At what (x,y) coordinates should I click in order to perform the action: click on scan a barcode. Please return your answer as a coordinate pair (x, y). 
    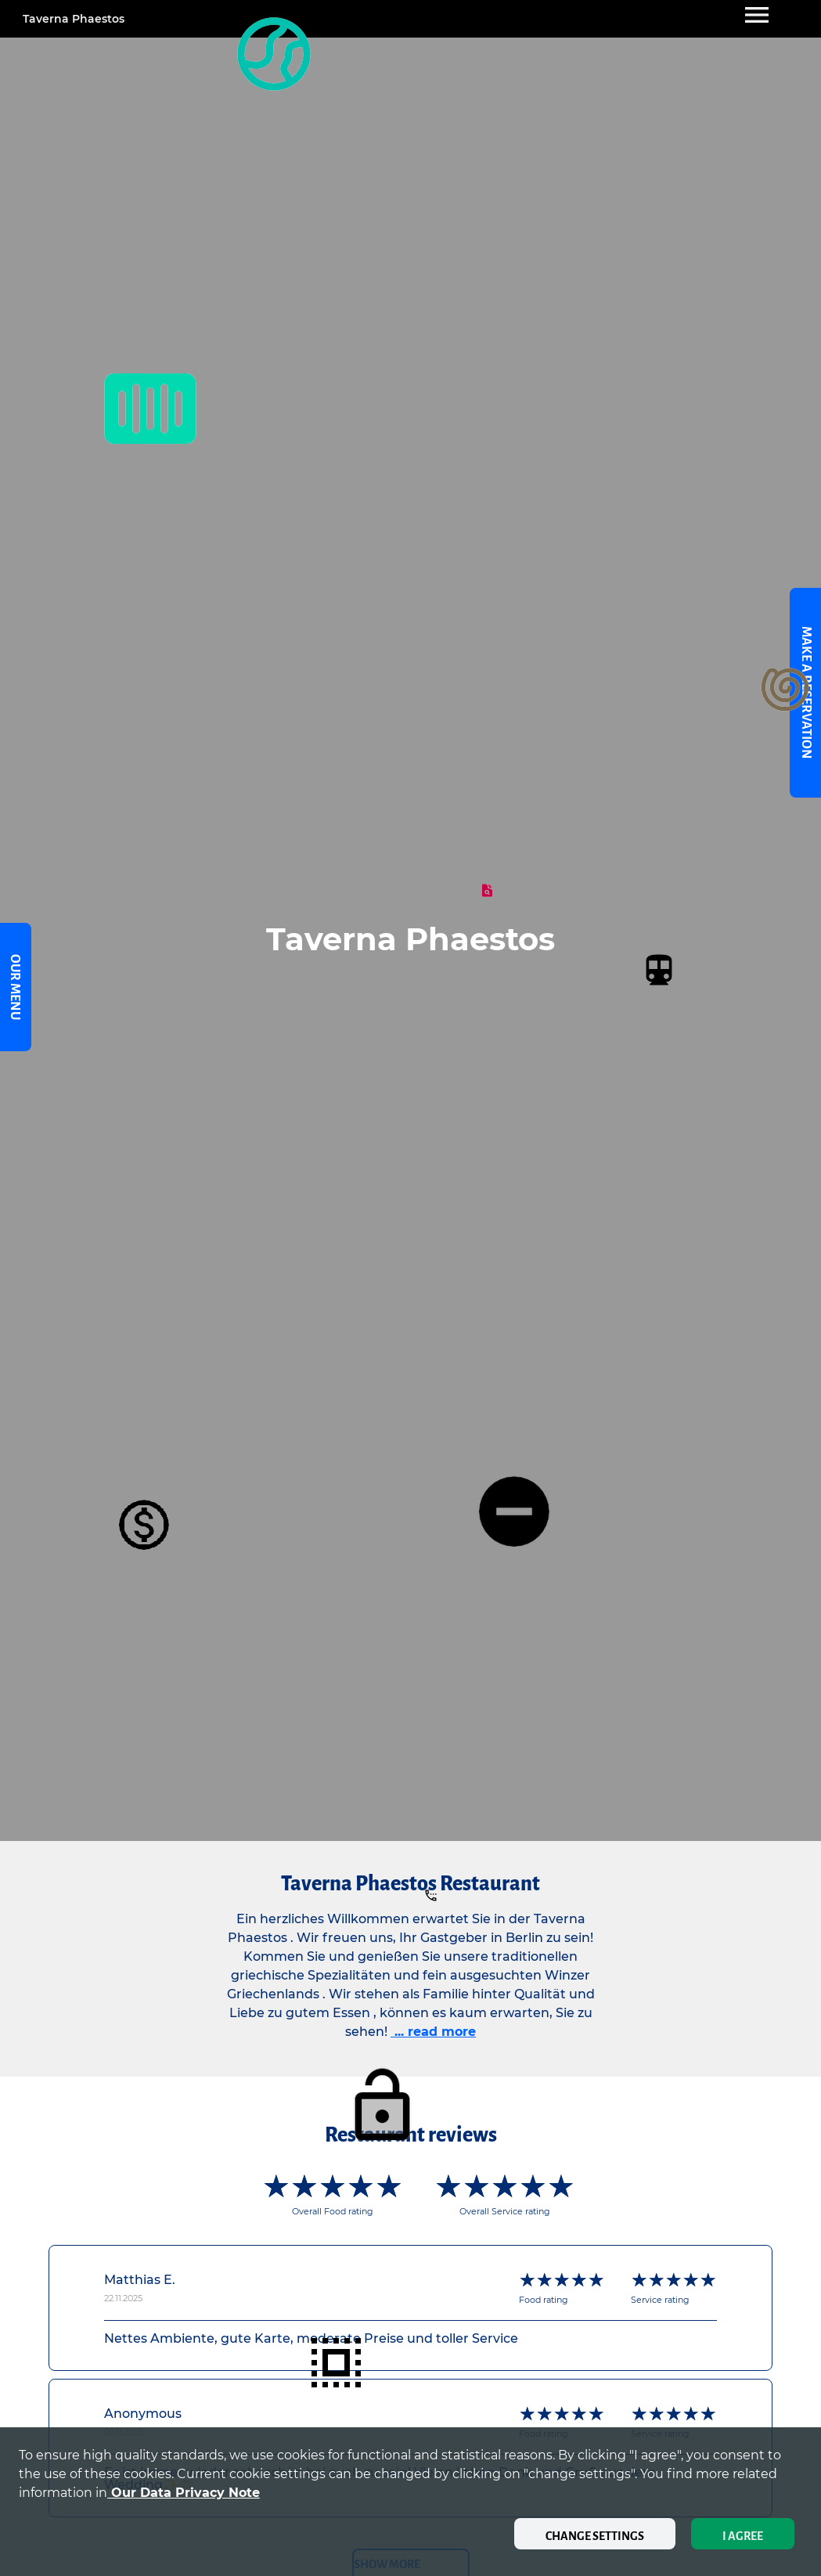
    Looking at the image, I should click on (150, 409).